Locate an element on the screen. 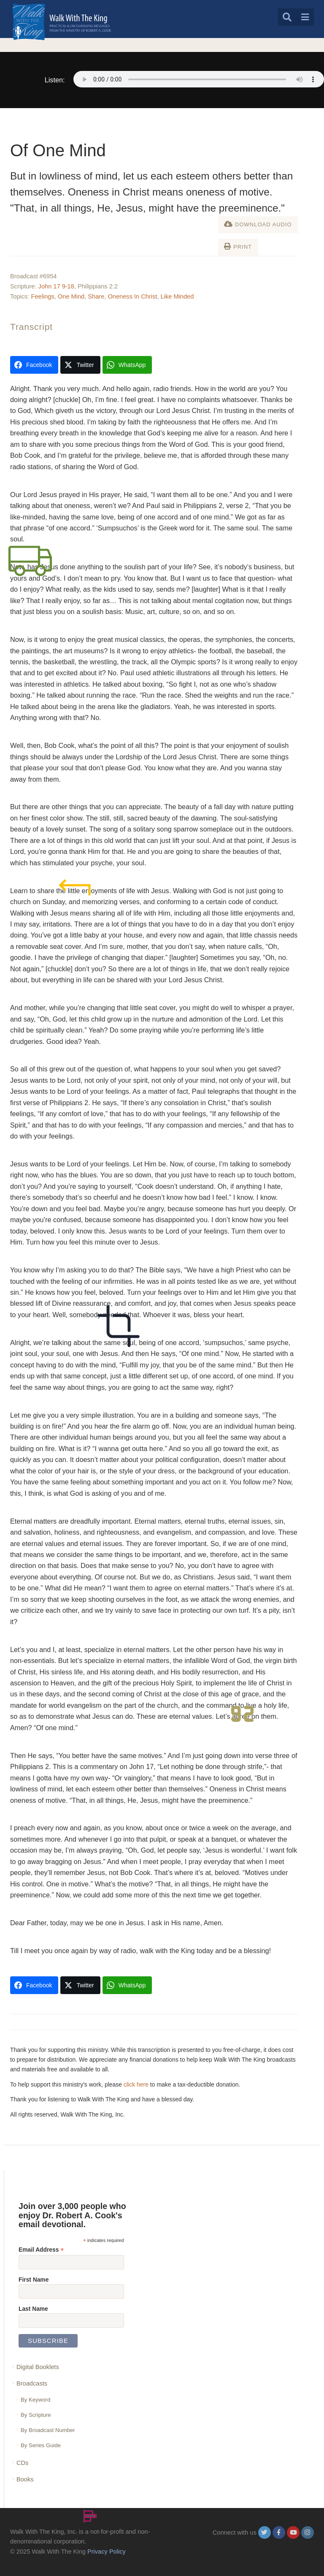  displays the number 92 as a badge or counter is located at coordinates (242, 1714).